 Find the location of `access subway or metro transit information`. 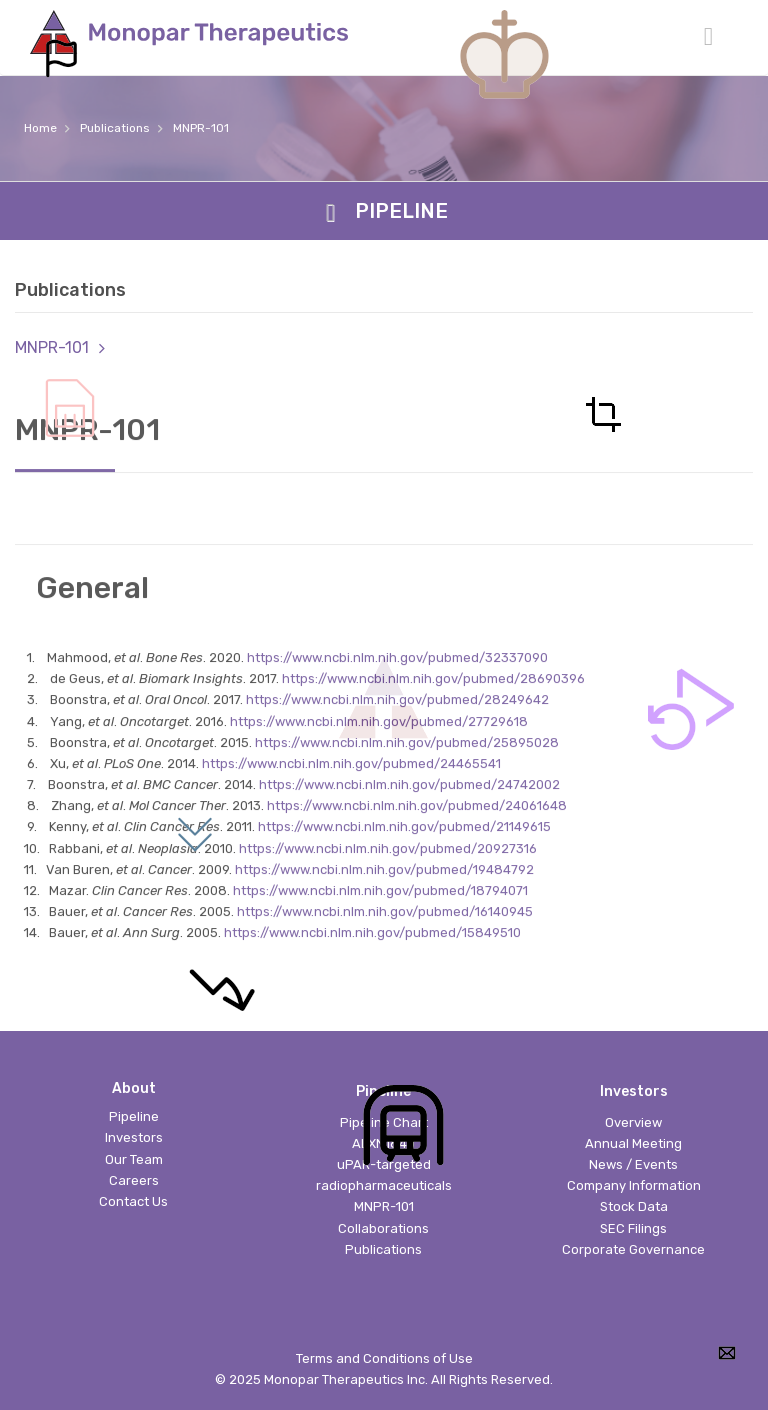

access subway or metro transit information is located at coordinates (403, 1128).